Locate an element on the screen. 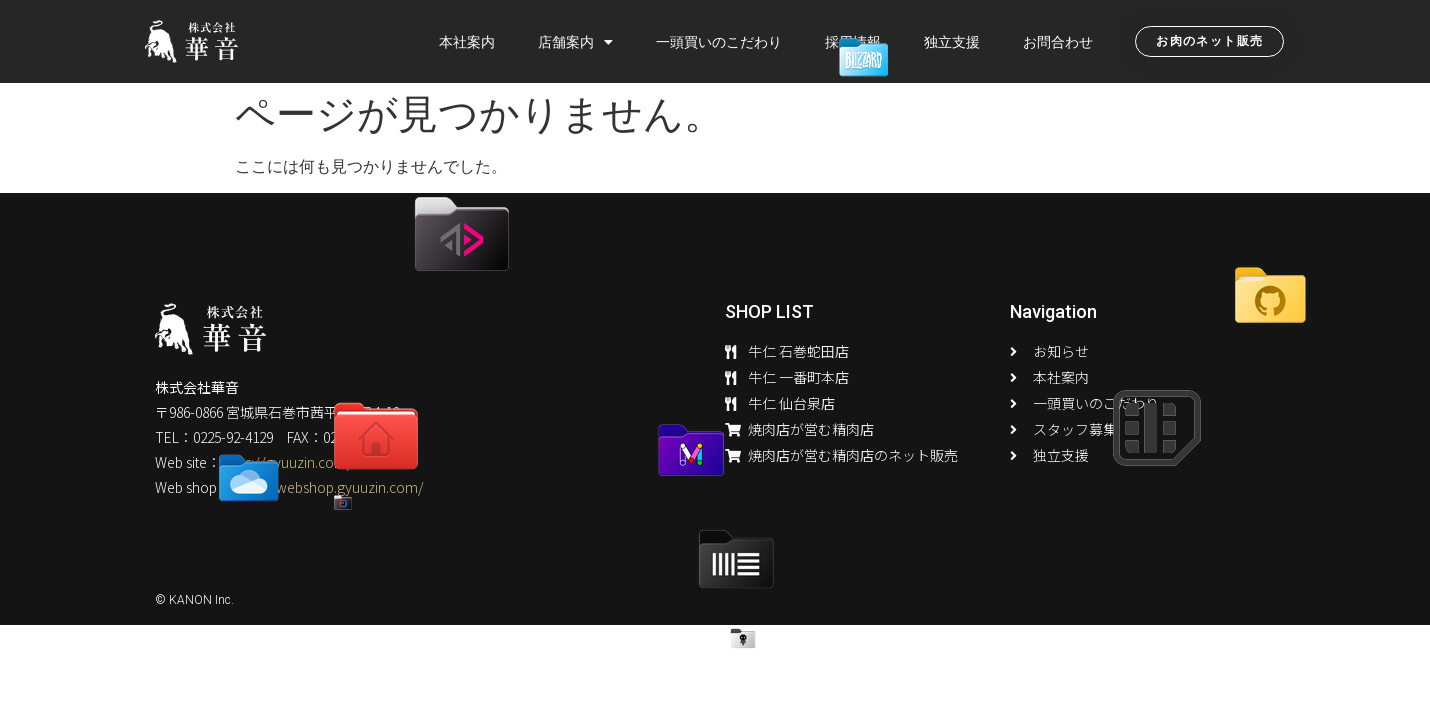 This screenshot has height=720, width=1430. open wondershare mockitt project files is located at coordinates (691, 452).